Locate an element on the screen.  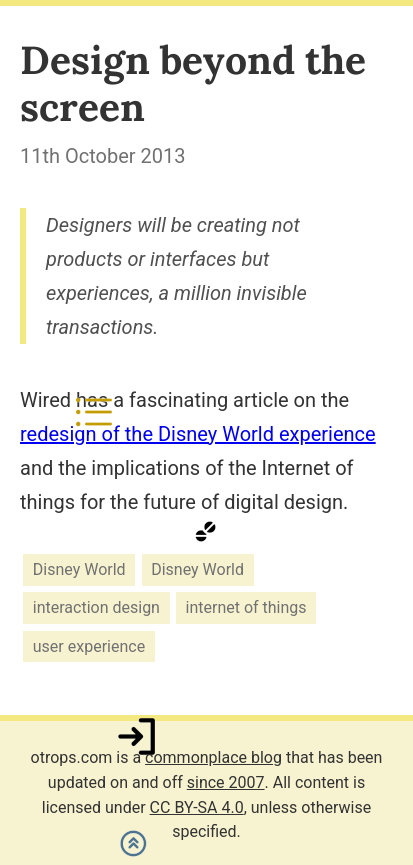
access medication or pharmacy information is located at coordinates (205, 531).